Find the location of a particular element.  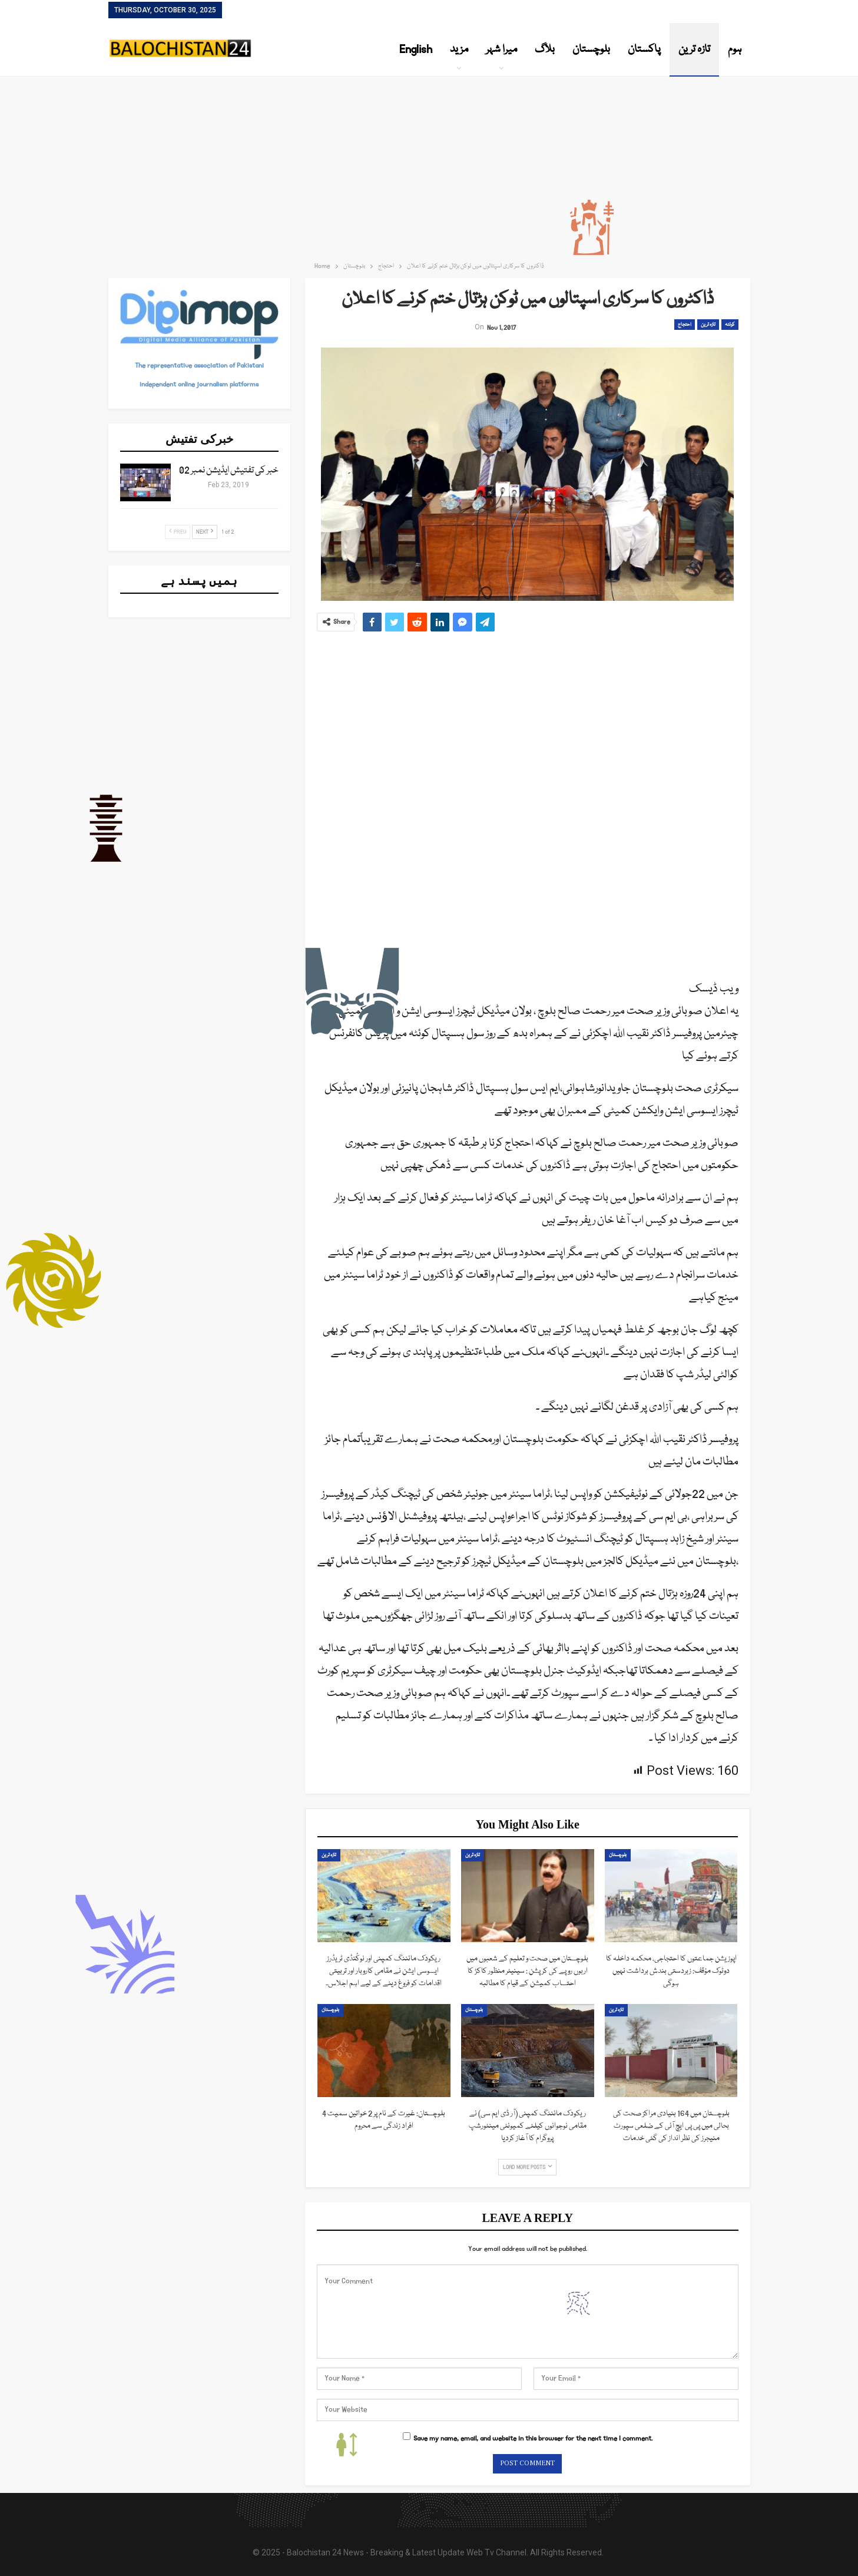

set or adjust character height is located at coordinates (347, 2445).